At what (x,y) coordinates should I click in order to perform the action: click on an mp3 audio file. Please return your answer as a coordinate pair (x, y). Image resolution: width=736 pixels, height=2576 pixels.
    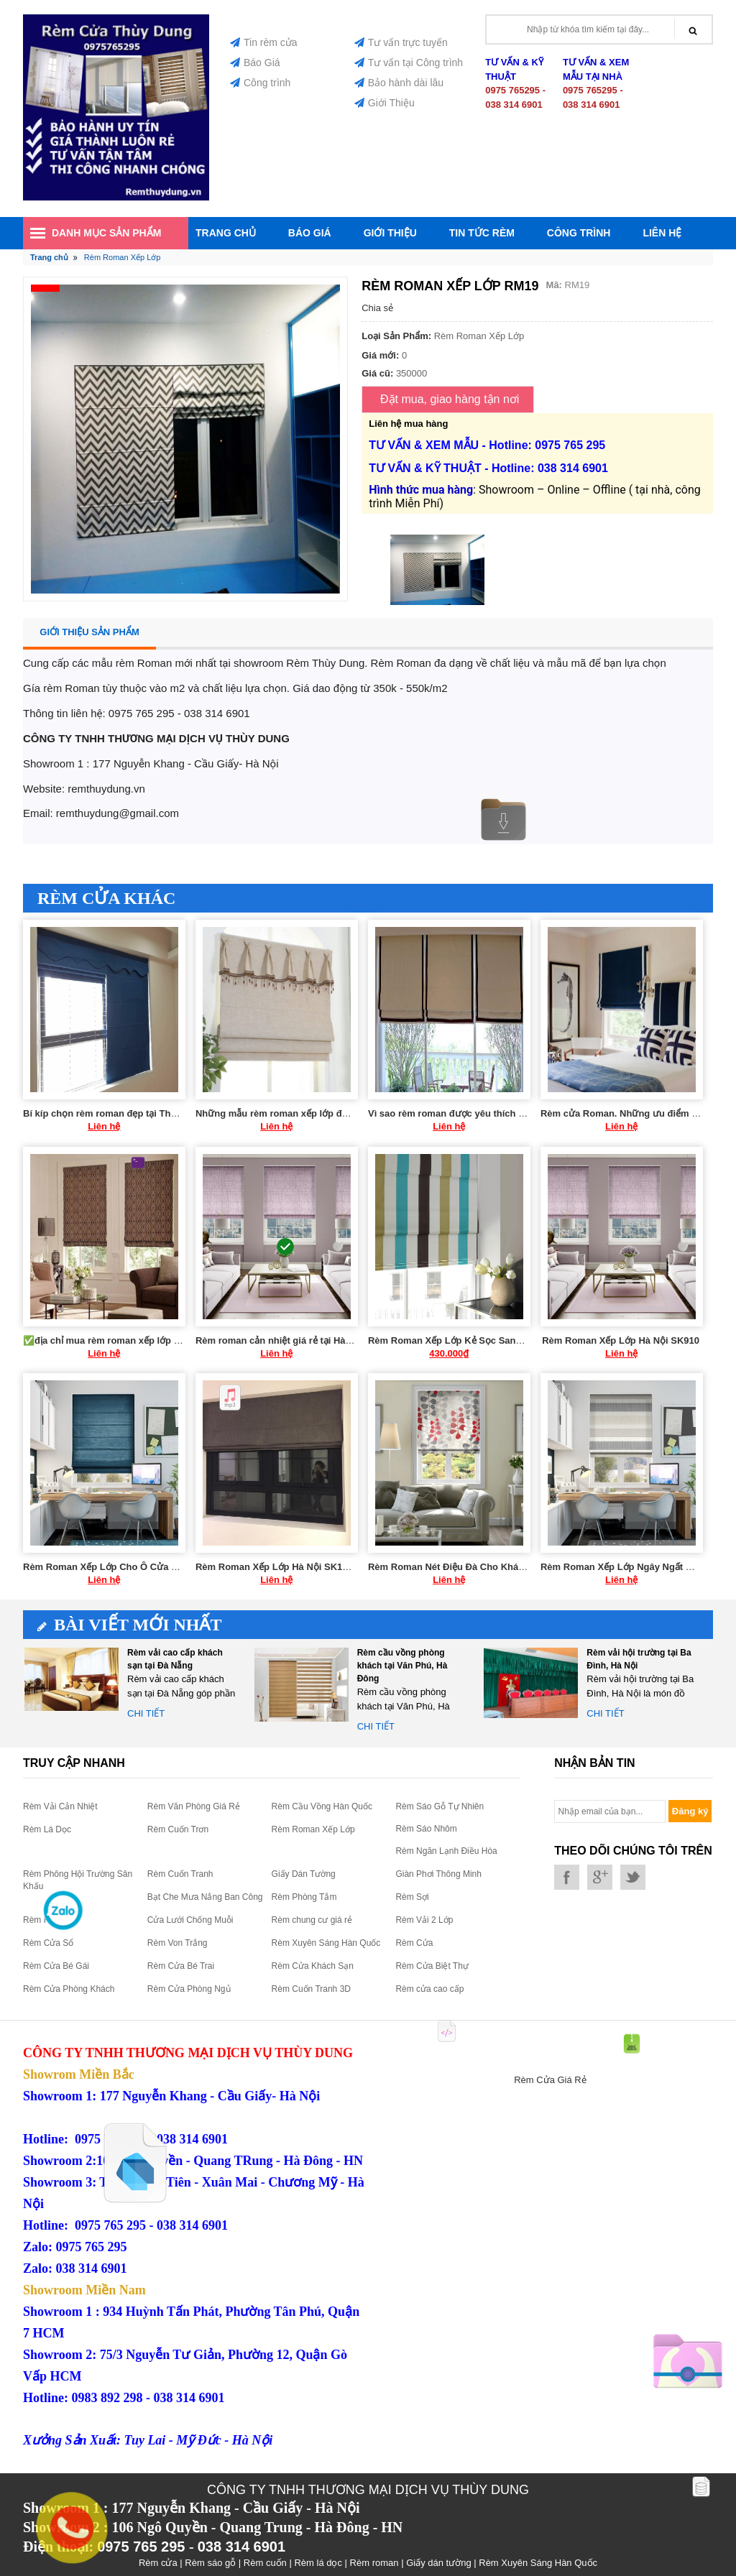
    Looking at the image, I should click on (230, 1398).